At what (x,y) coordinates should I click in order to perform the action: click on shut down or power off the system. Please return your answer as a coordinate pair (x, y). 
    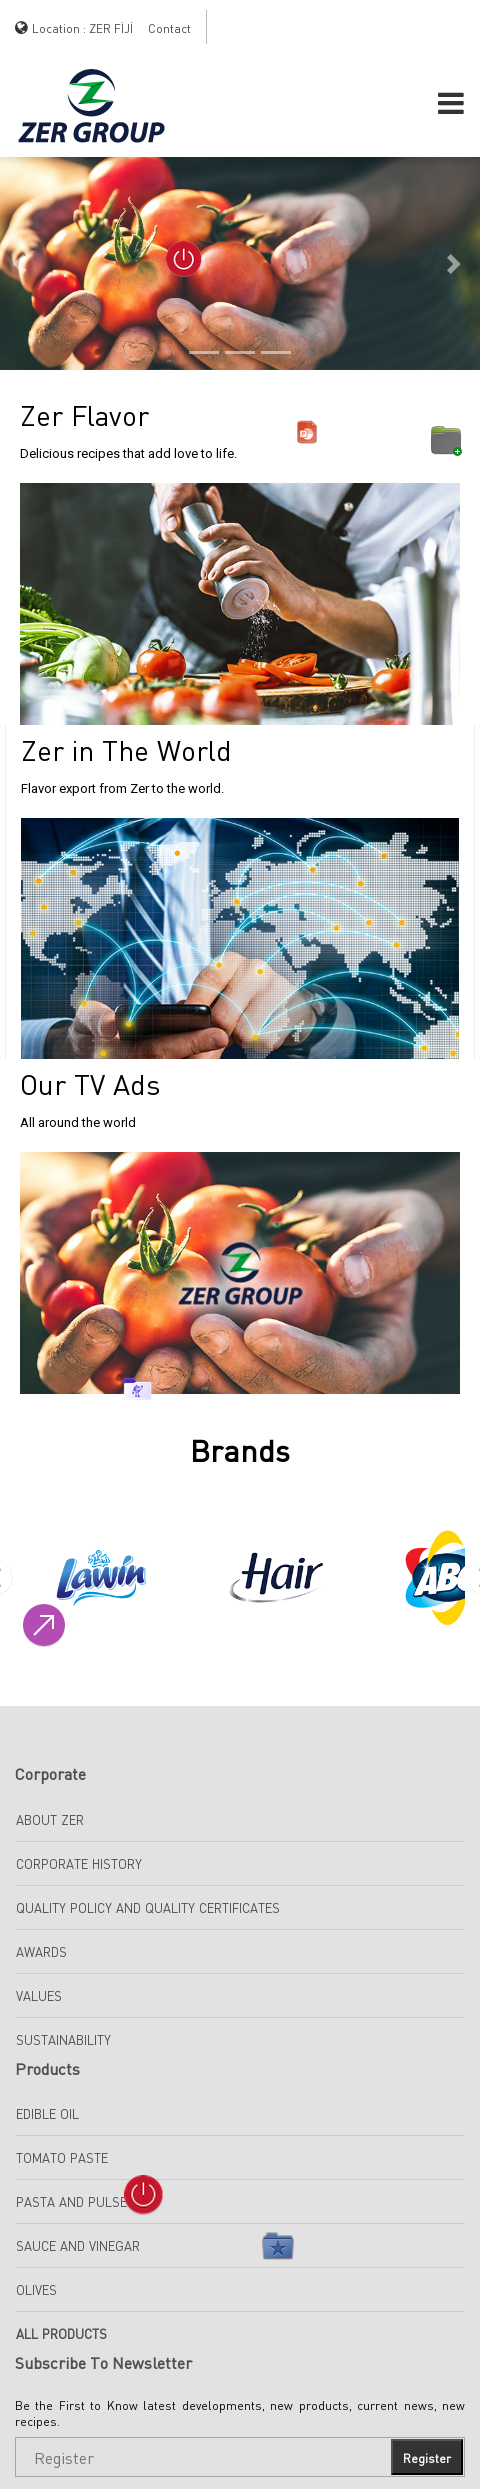
    Looking at the image, I should click on (144, 2195).